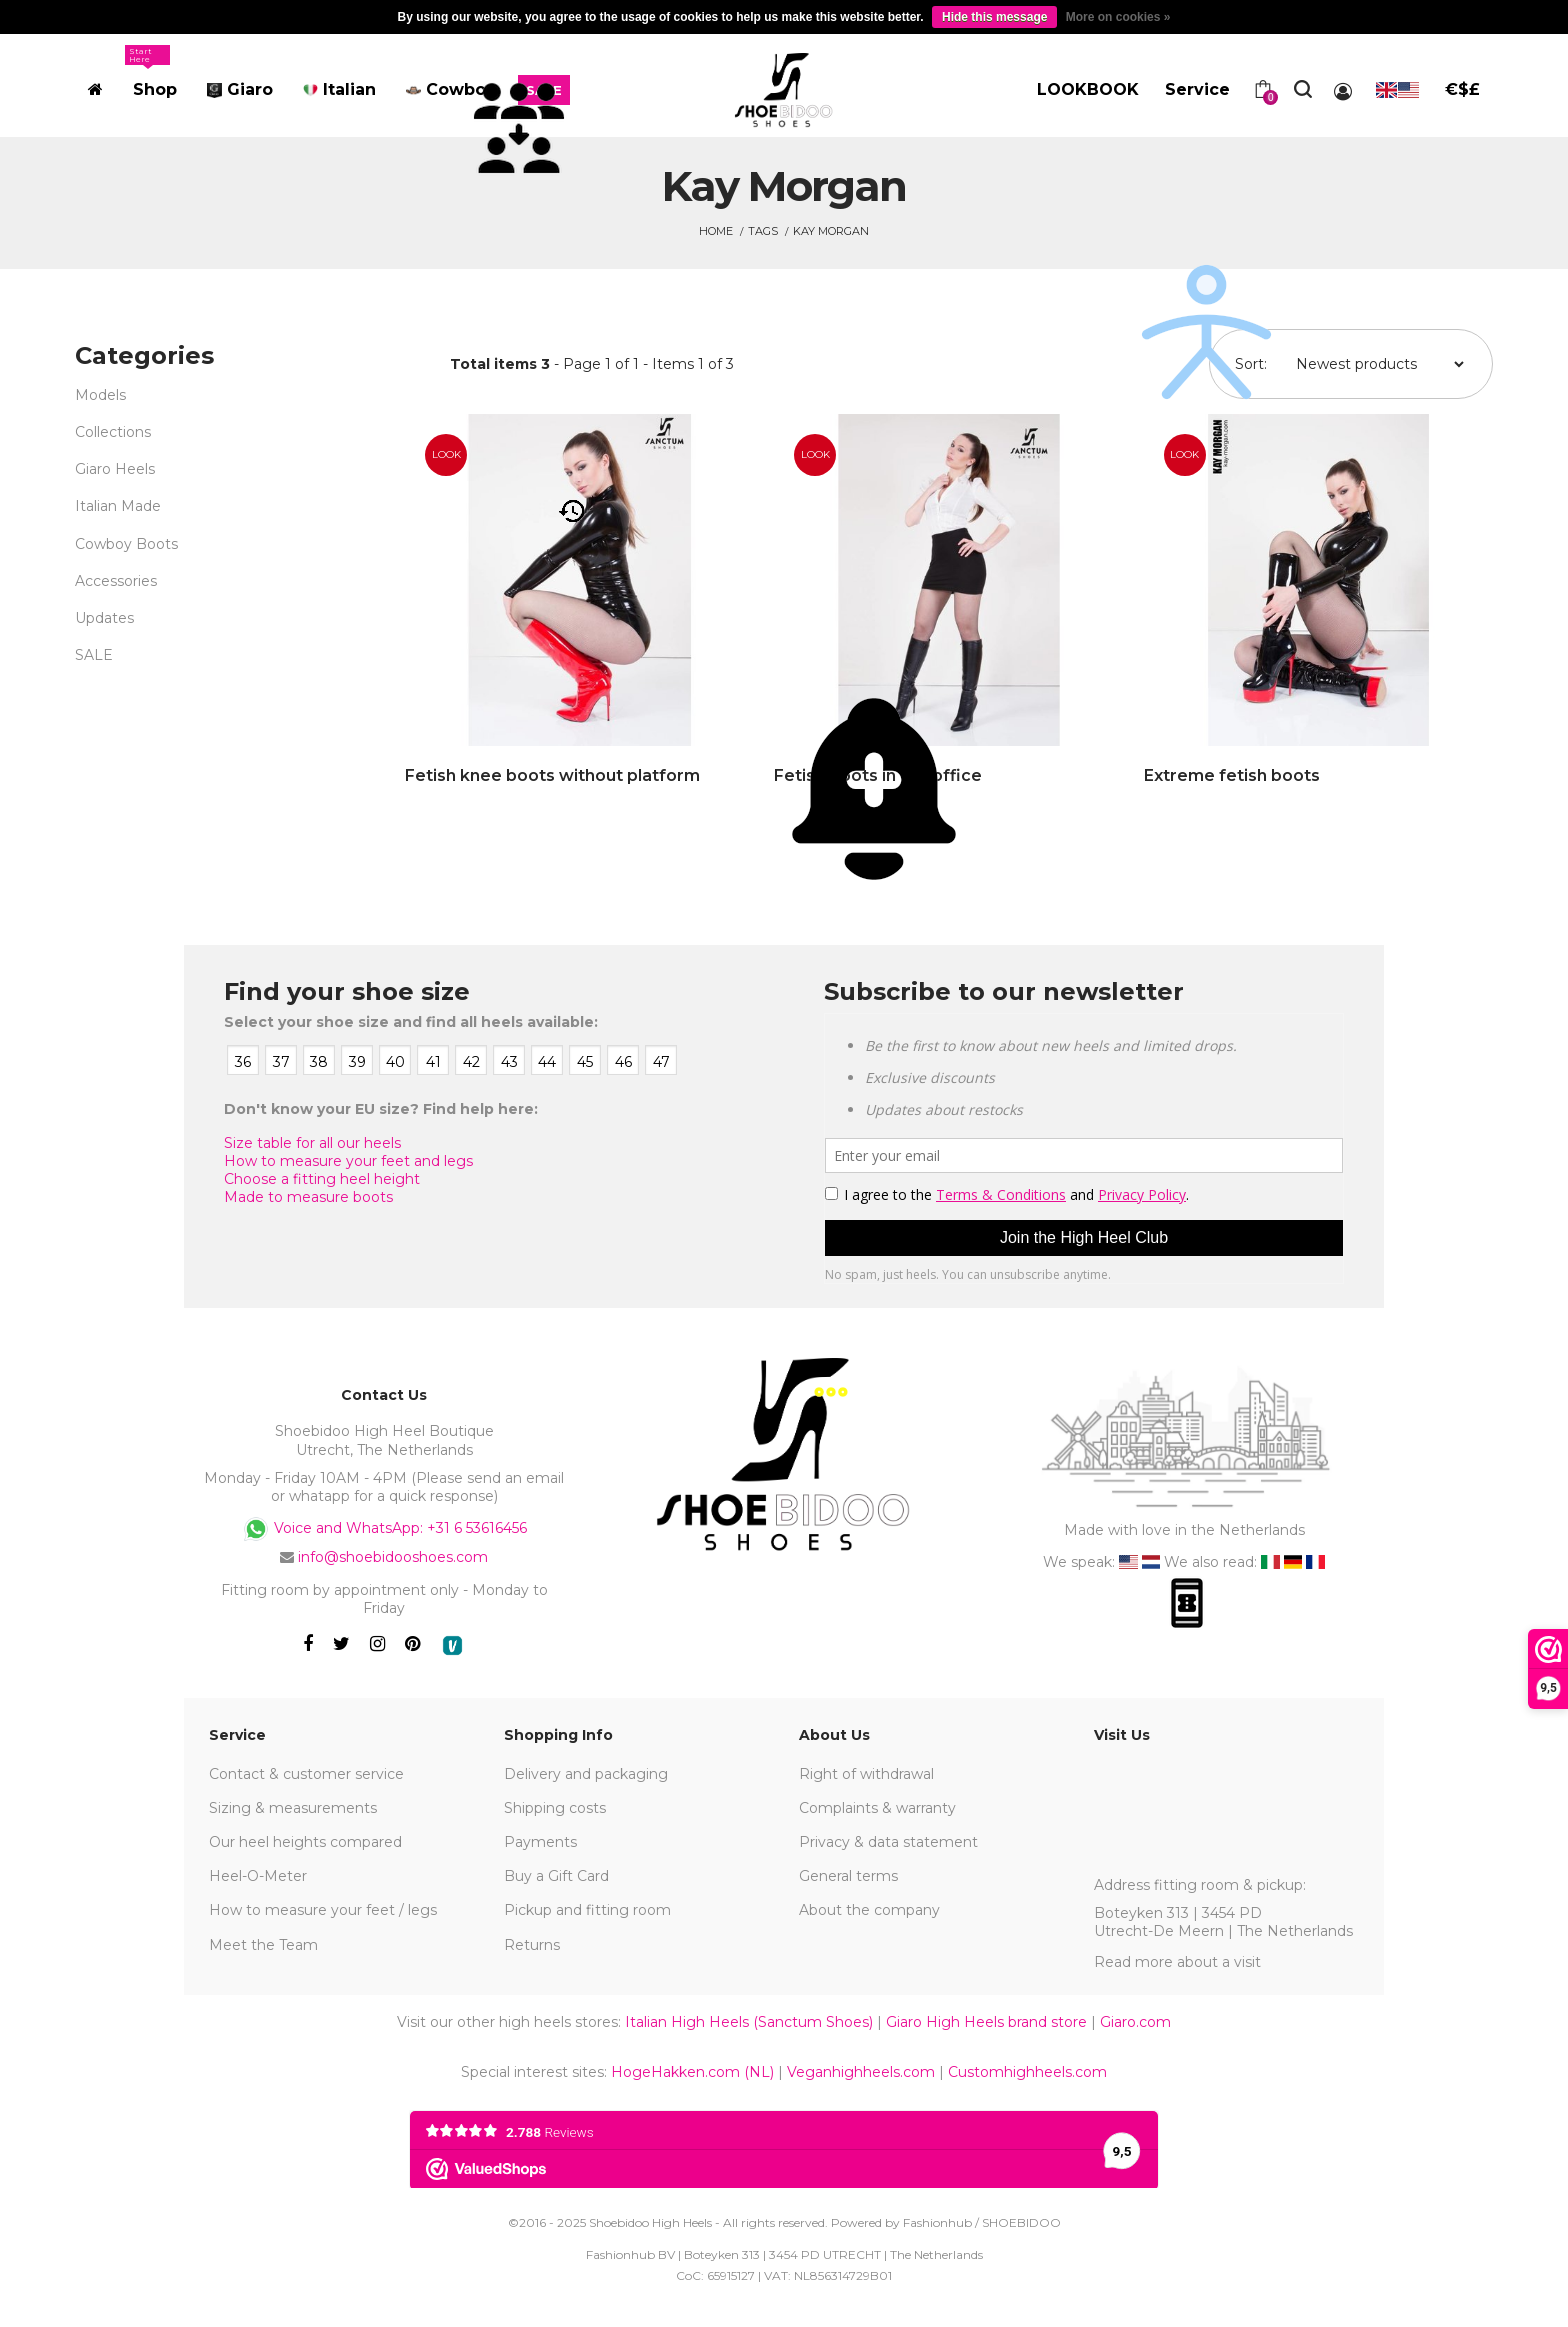 Image resolution: width=1568 pixels, height=2327 pixels. What do you see at coordinates (1187, 1603) in the screenshot?
I see `book a ticket or reservation online` at bounding box center [1187, 1603].